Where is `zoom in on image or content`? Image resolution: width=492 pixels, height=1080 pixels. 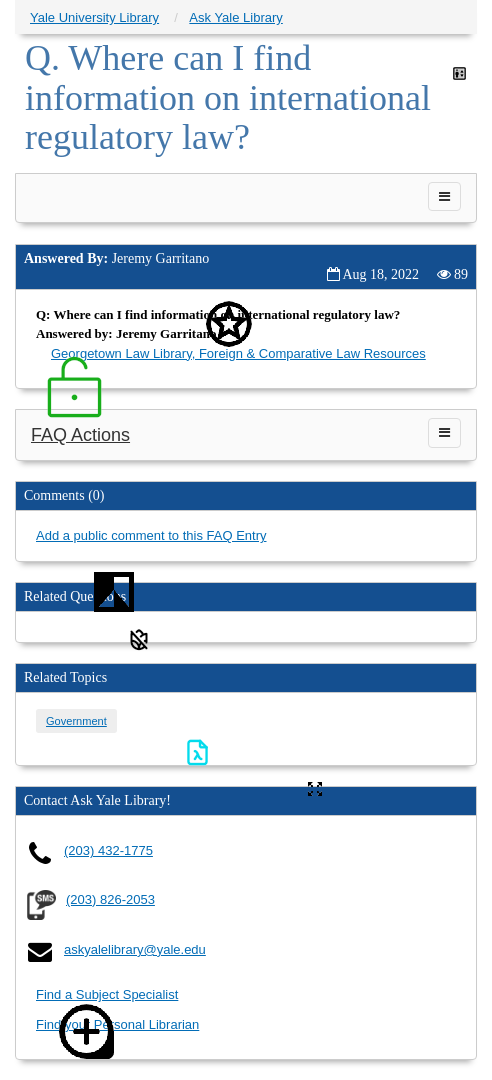 zoom in on image or content is located at coordinates (86, 1031).